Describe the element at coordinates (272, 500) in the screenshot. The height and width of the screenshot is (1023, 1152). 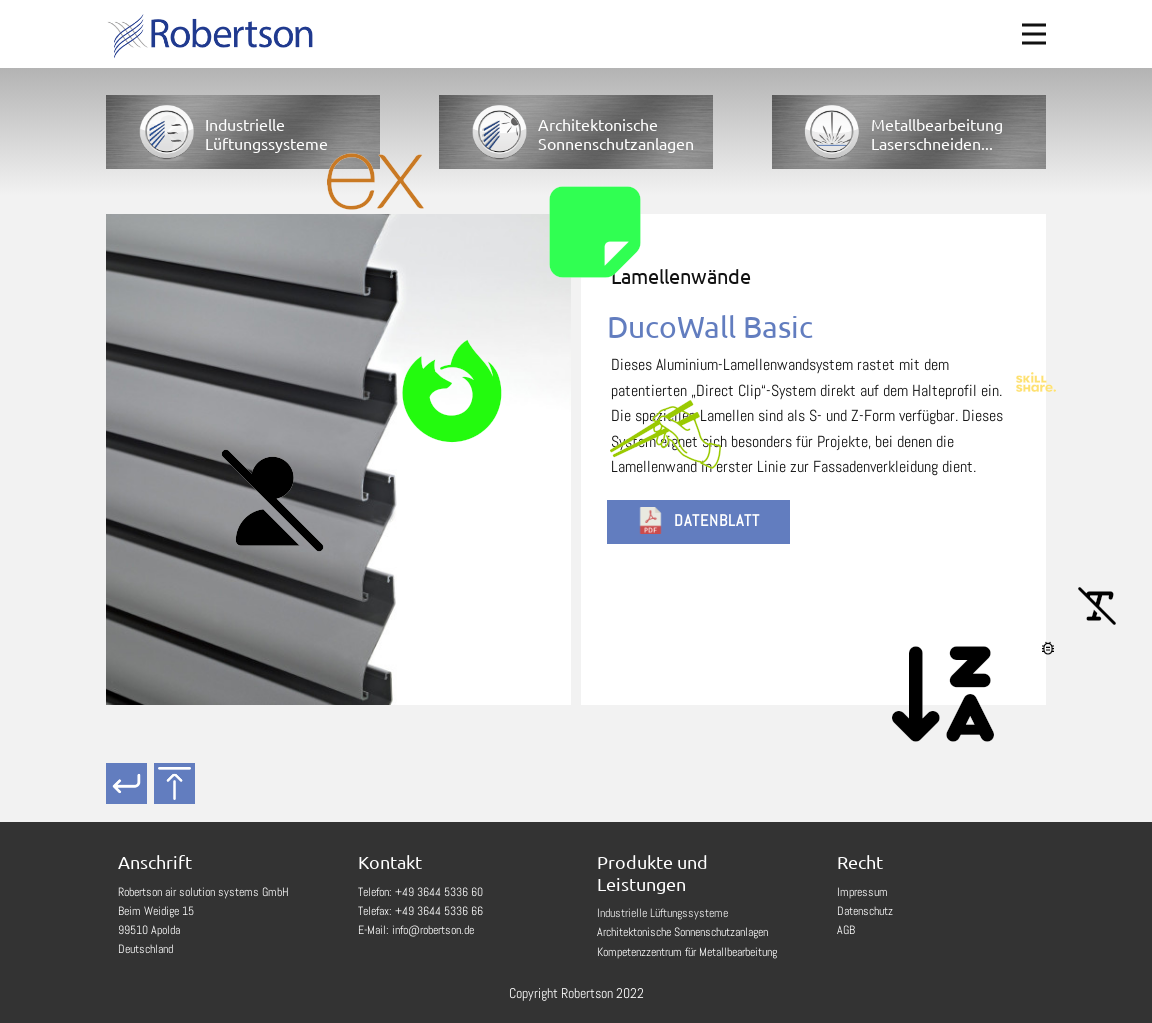
I see `block or remove a user` at that location.